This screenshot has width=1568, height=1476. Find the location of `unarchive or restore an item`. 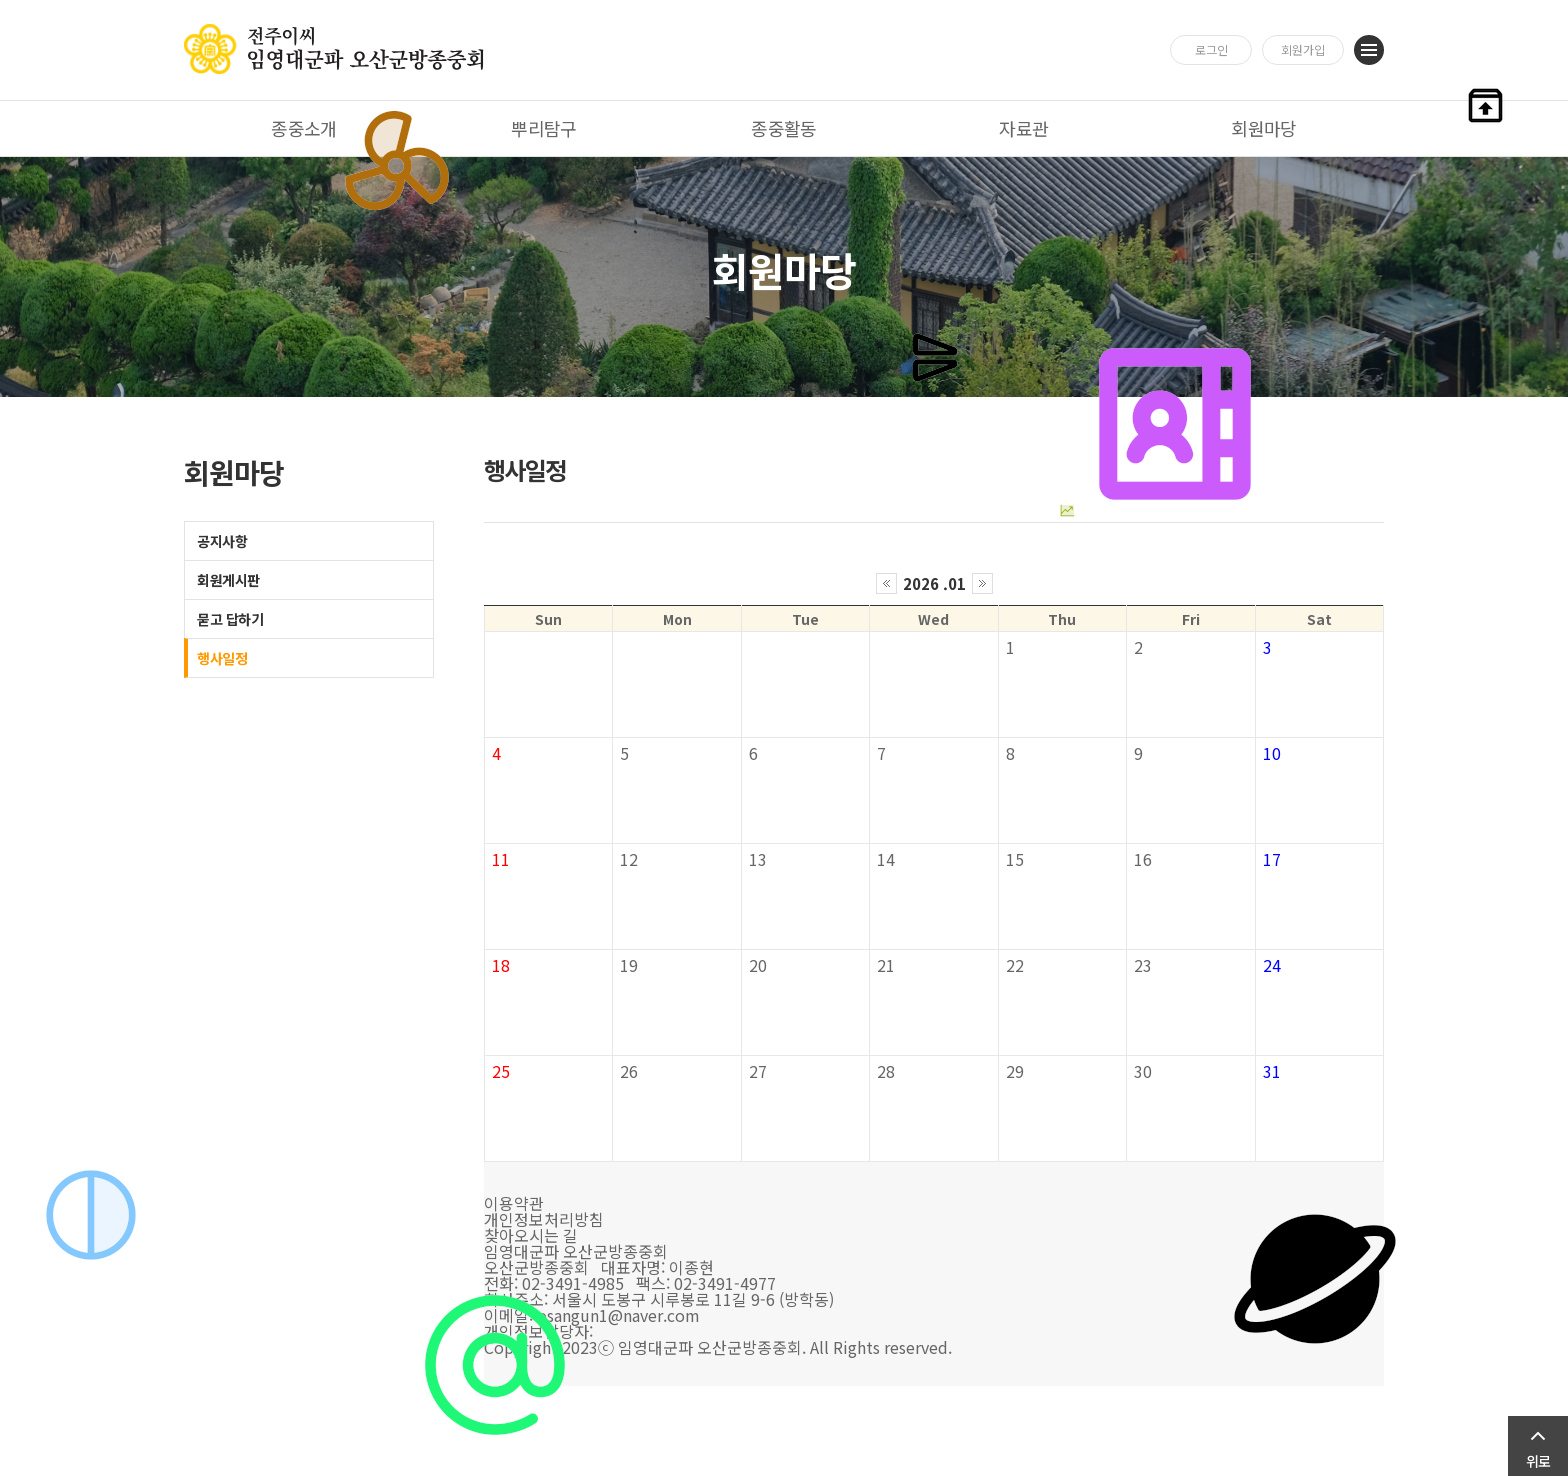

unarchive or restore an item is located at coordinates (1485, 105).